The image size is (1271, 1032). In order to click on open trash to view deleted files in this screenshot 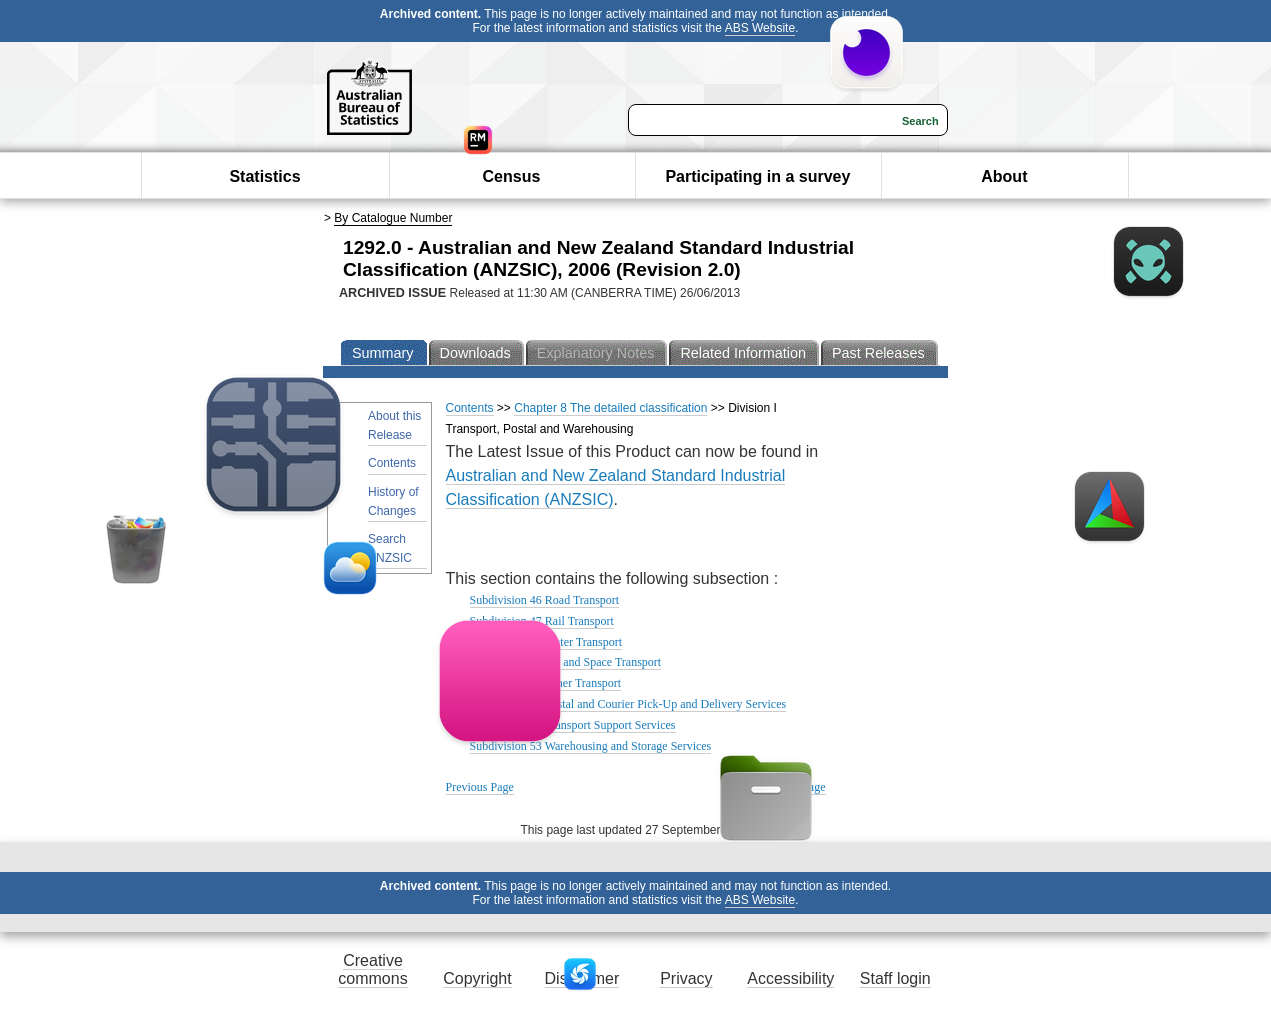, I will do `click(136, 550)`.